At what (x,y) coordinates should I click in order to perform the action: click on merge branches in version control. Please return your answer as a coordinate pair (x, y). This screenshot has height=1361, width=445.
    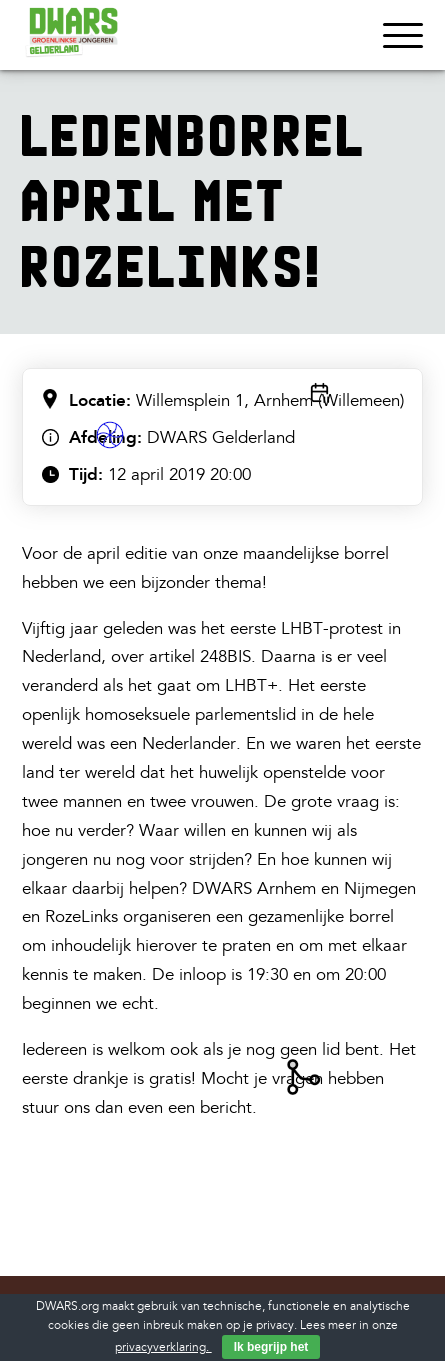
    Looking at the image, I should click on (301, 1077).